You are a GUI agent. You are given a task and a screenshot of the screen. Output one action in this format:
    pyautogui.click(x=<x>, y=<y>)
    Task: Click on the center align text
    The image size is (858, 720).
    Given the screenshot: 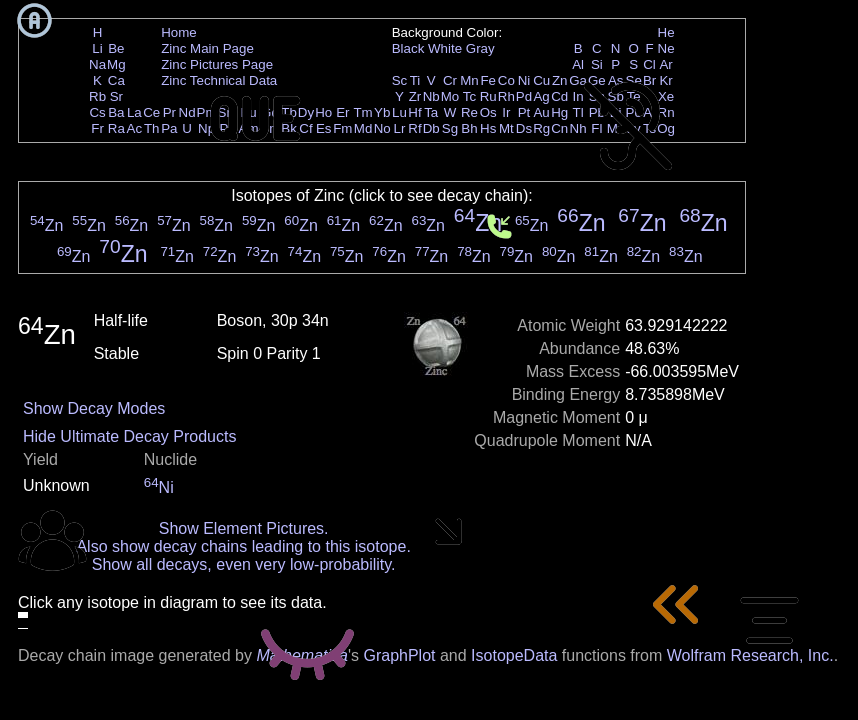 What is the action you would take?
    pyautogui.click(x=769, y=620)
    